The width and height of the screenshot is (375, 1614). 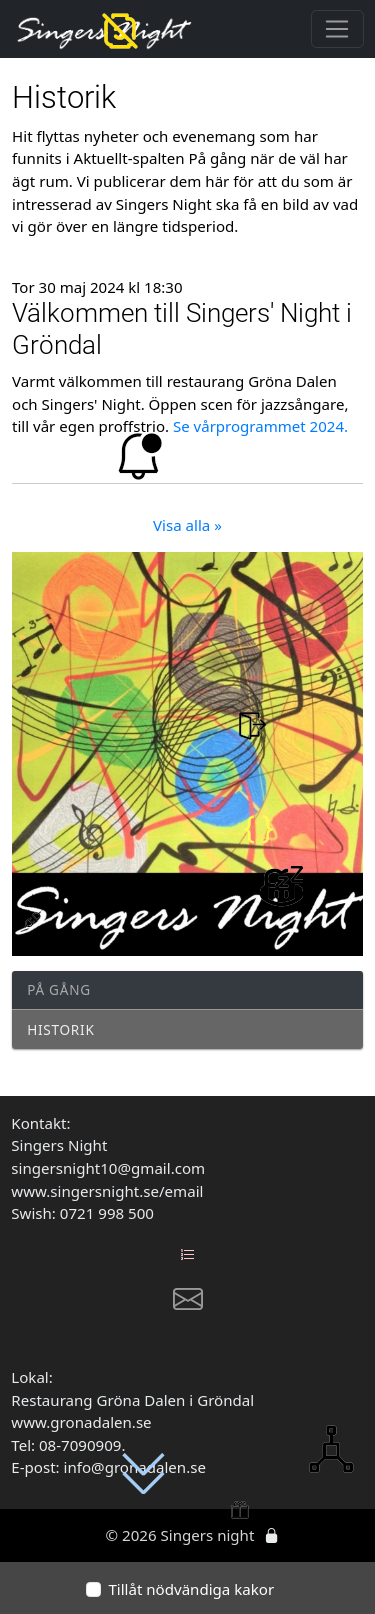 What do you see at coordinates (281, 887) in the screenshot?
I see `temporarily disable github copilot suggestions` at bounding box center [281, 887].